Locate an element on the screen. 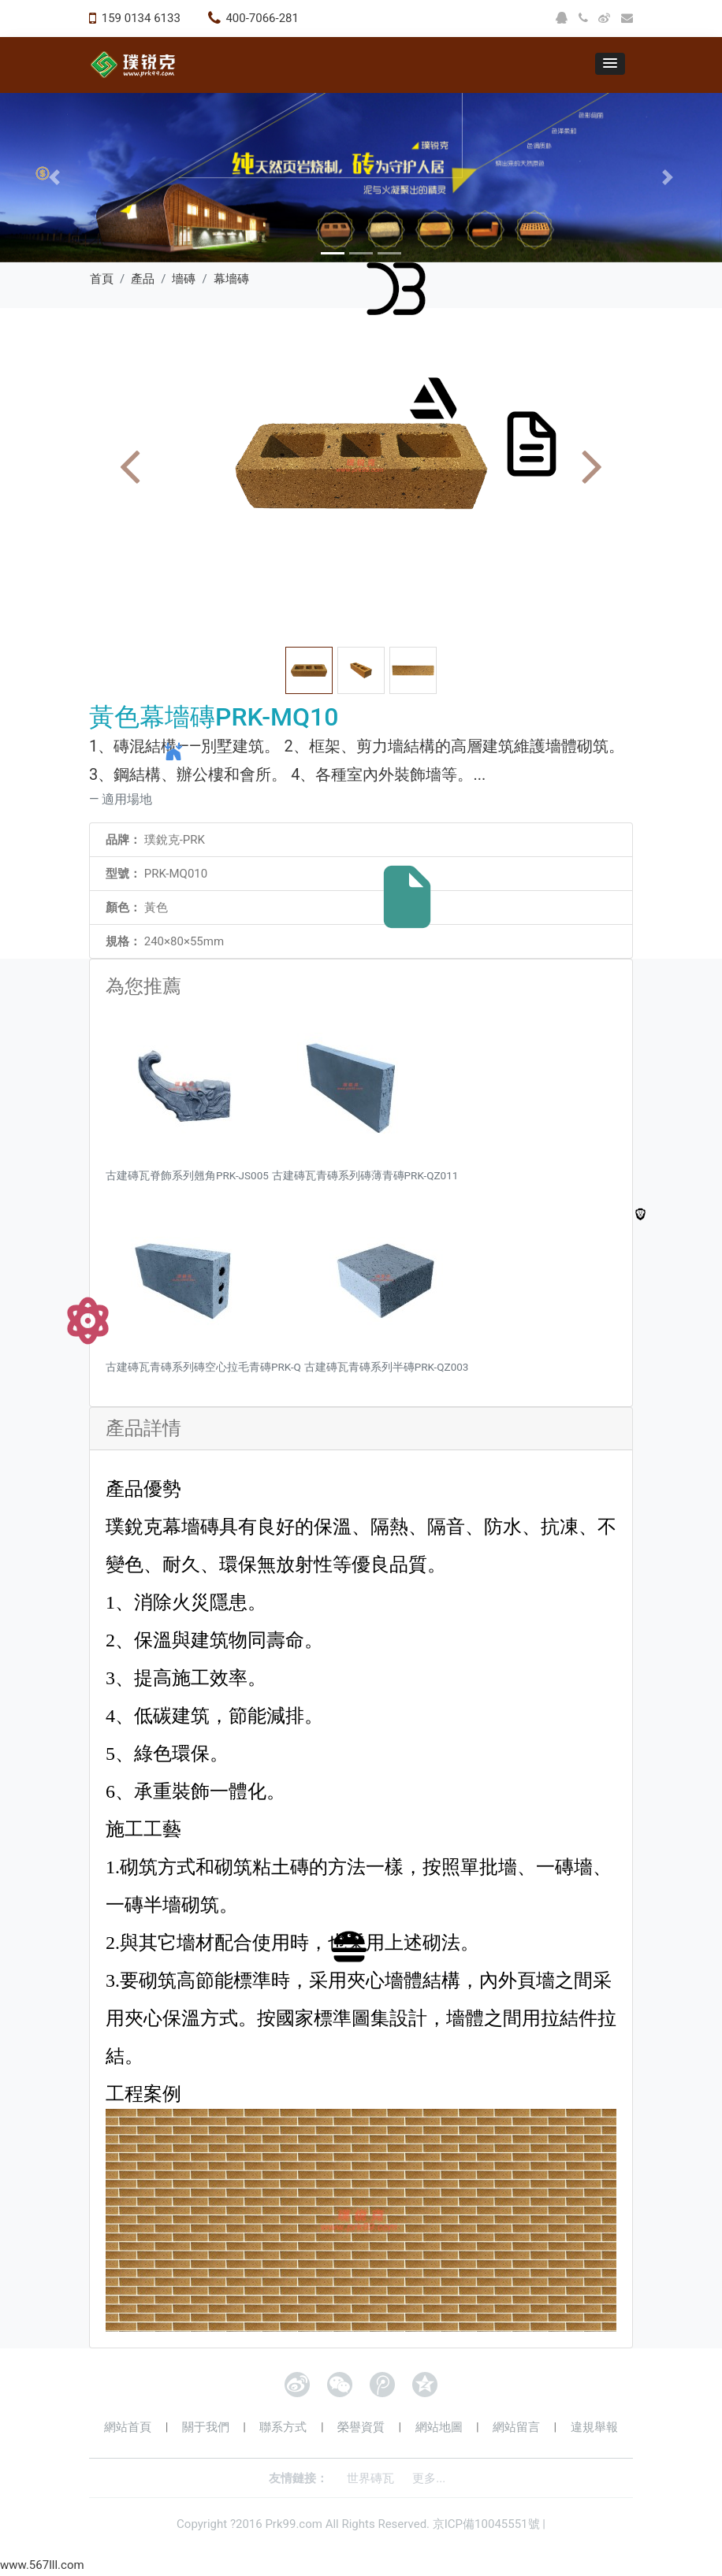 This screenshot has width=722, height=2576. access science or chemistry features is located at coordinates (87, 1320).